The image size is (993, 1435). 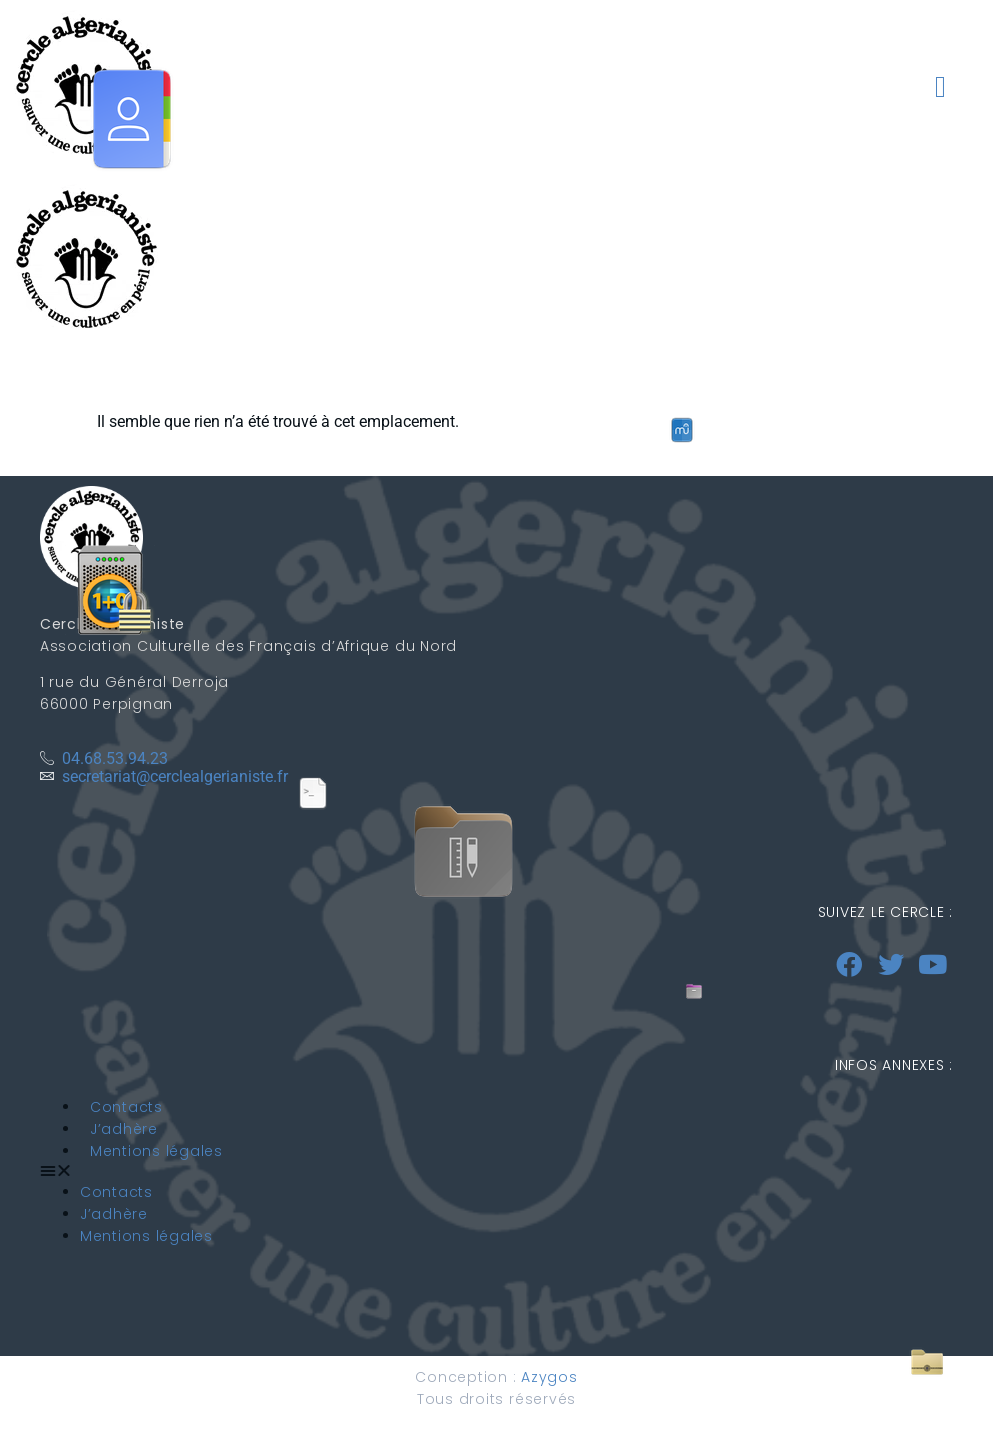 What do you see at coordinates (694, 991) in the screenshot?
I see `open the file manager` at bounding box center [694, 991].